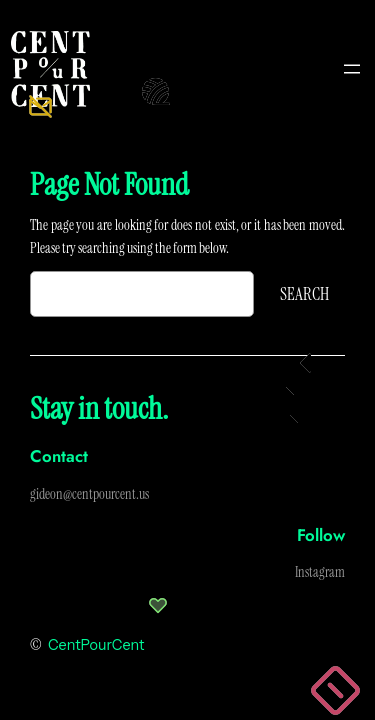  What do you see at coordinates (155, 91) in the screenshot?
I see `access yarn or knitting-related content` at bounding box center [155, 91].